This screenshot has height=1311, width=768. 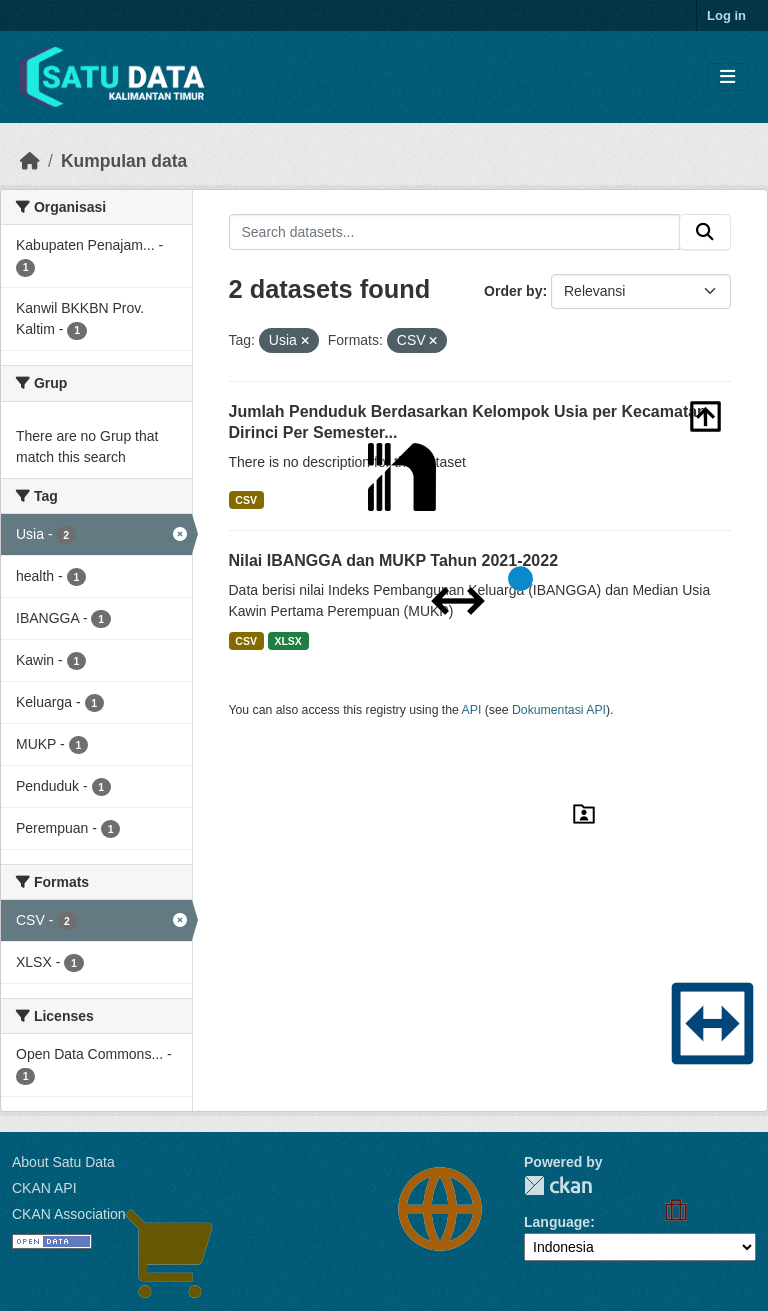 I want to click on infracost cloud cost estimation tool logo, so click(x=402, y=477).